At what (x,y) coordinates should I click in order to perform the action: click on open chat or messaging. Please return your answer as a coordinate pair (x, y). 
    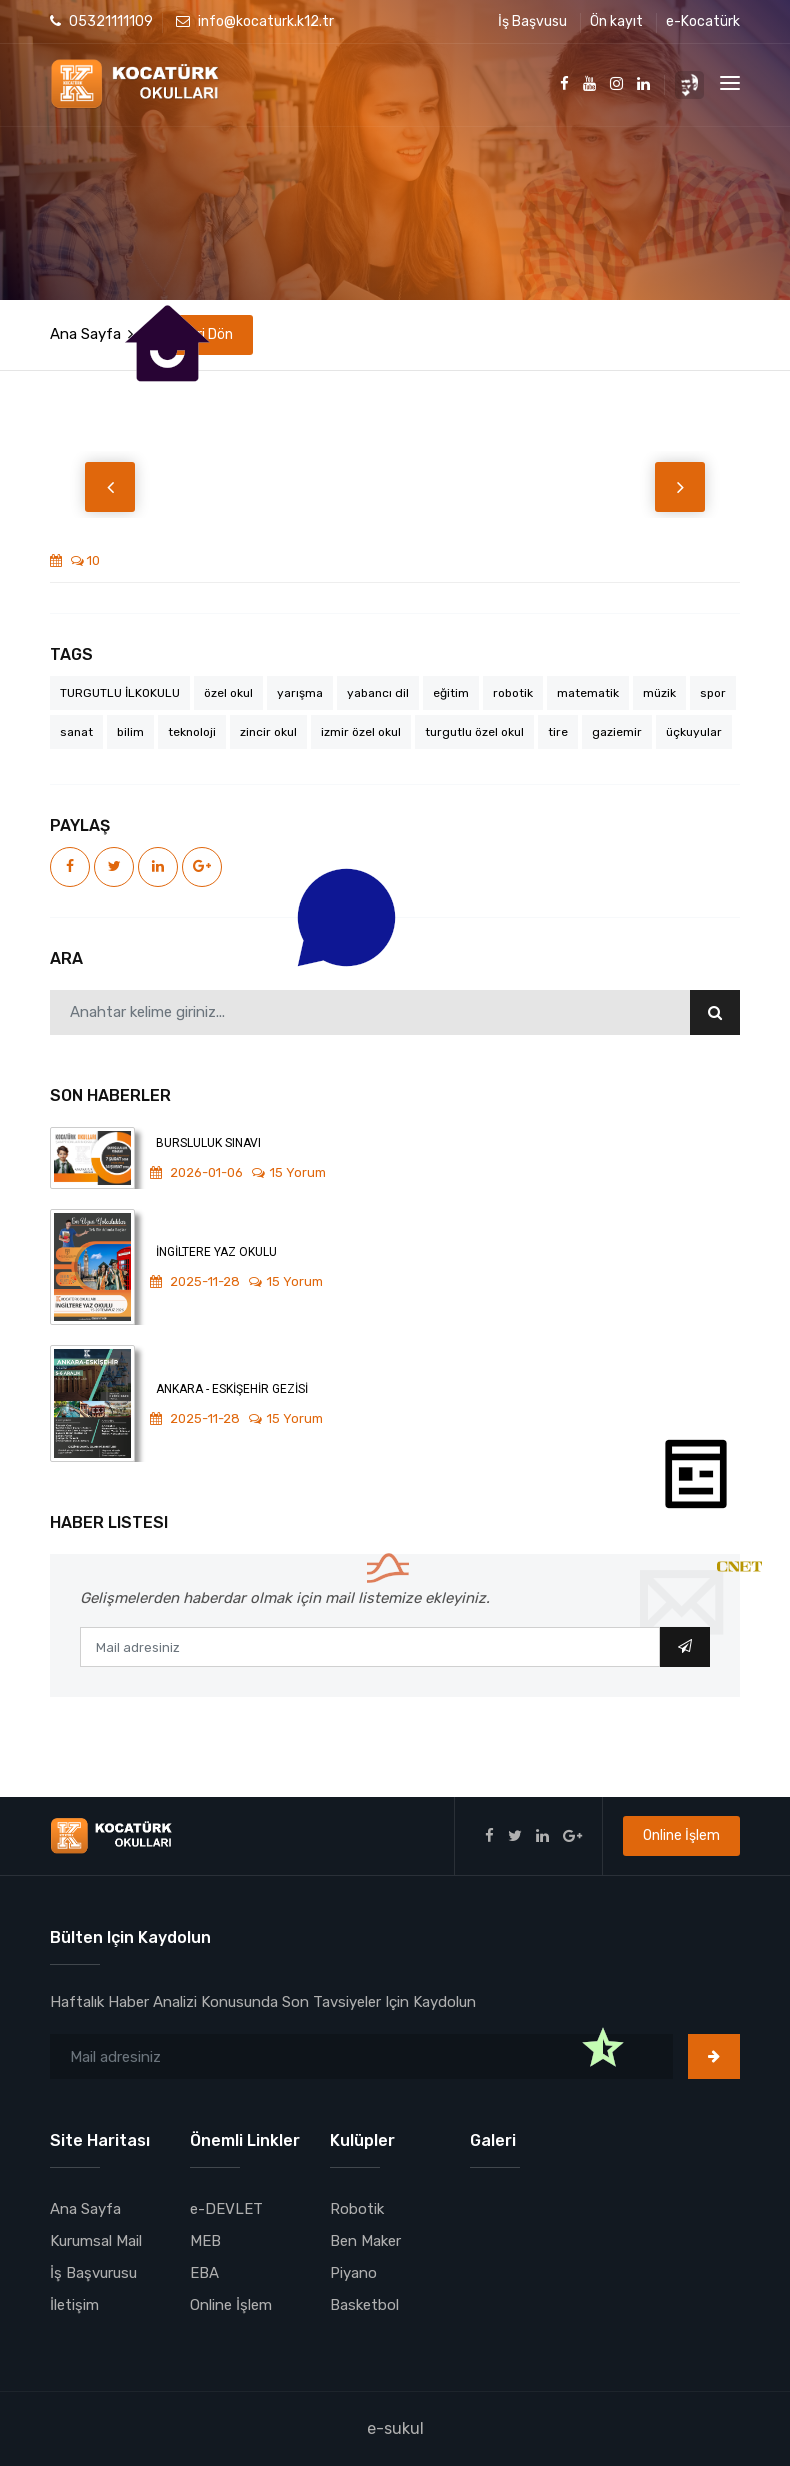
    Looking at the image, I should click on (346, 917).